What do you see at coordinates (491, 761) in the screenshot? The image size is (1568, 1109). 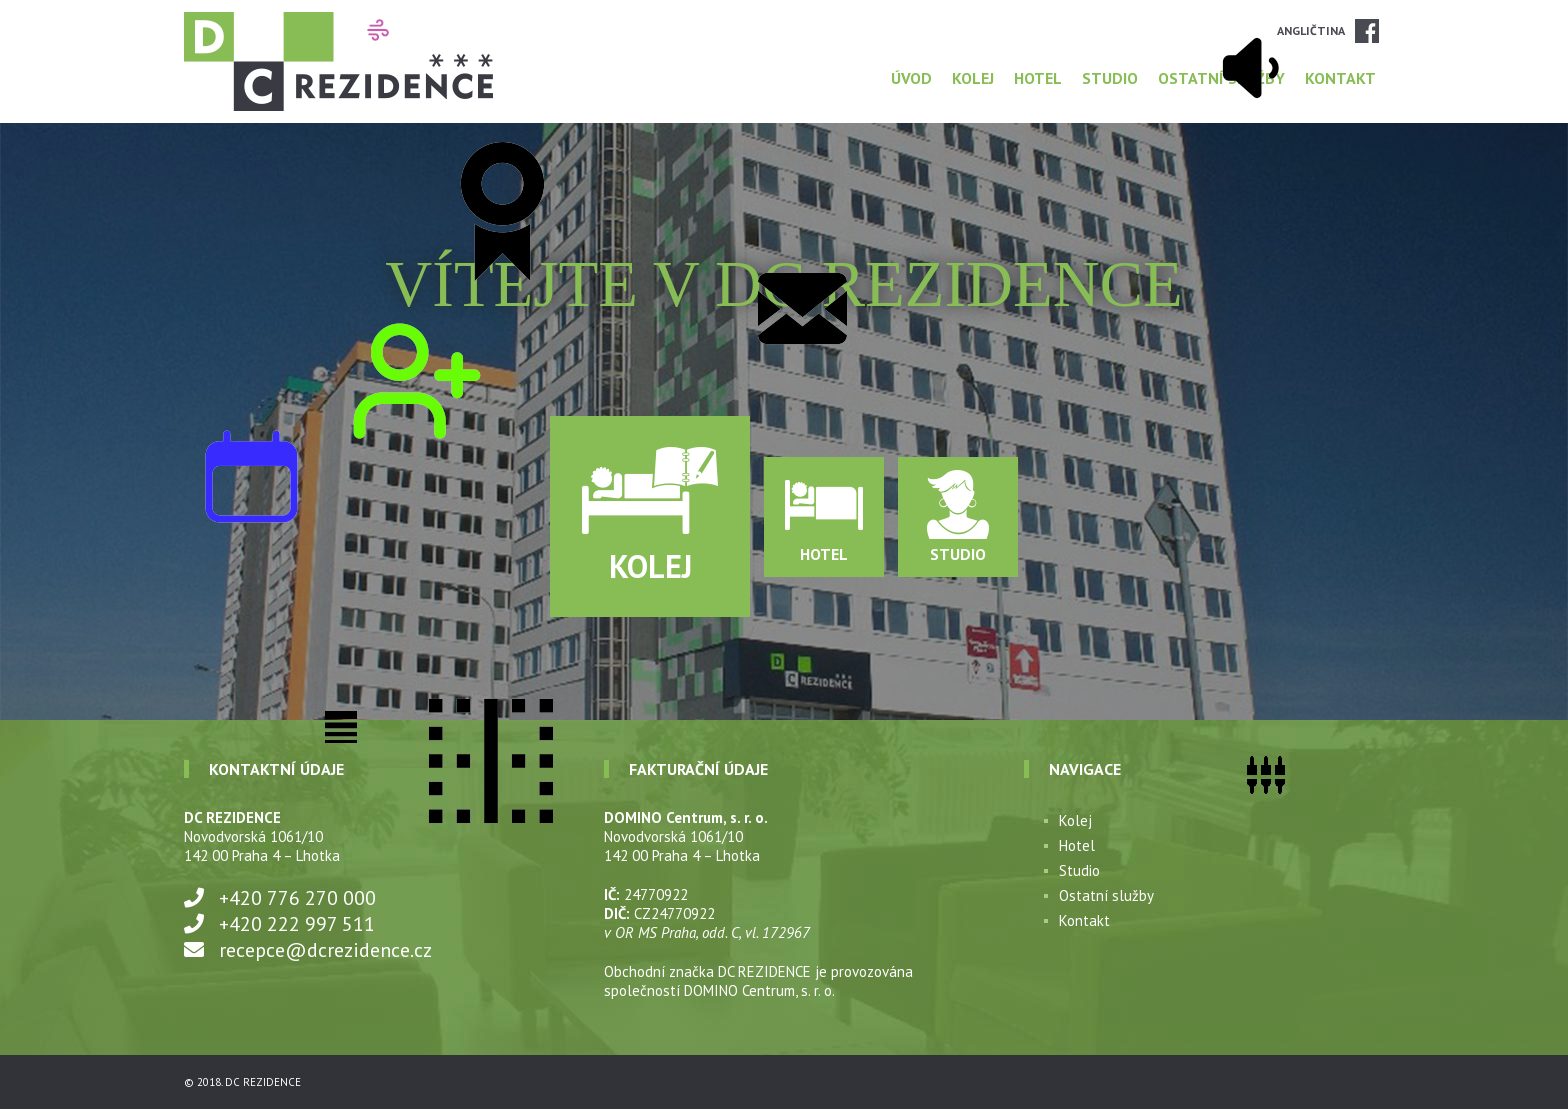 I see `add a vertical border to selected cells` at bounding box center [491, 761].